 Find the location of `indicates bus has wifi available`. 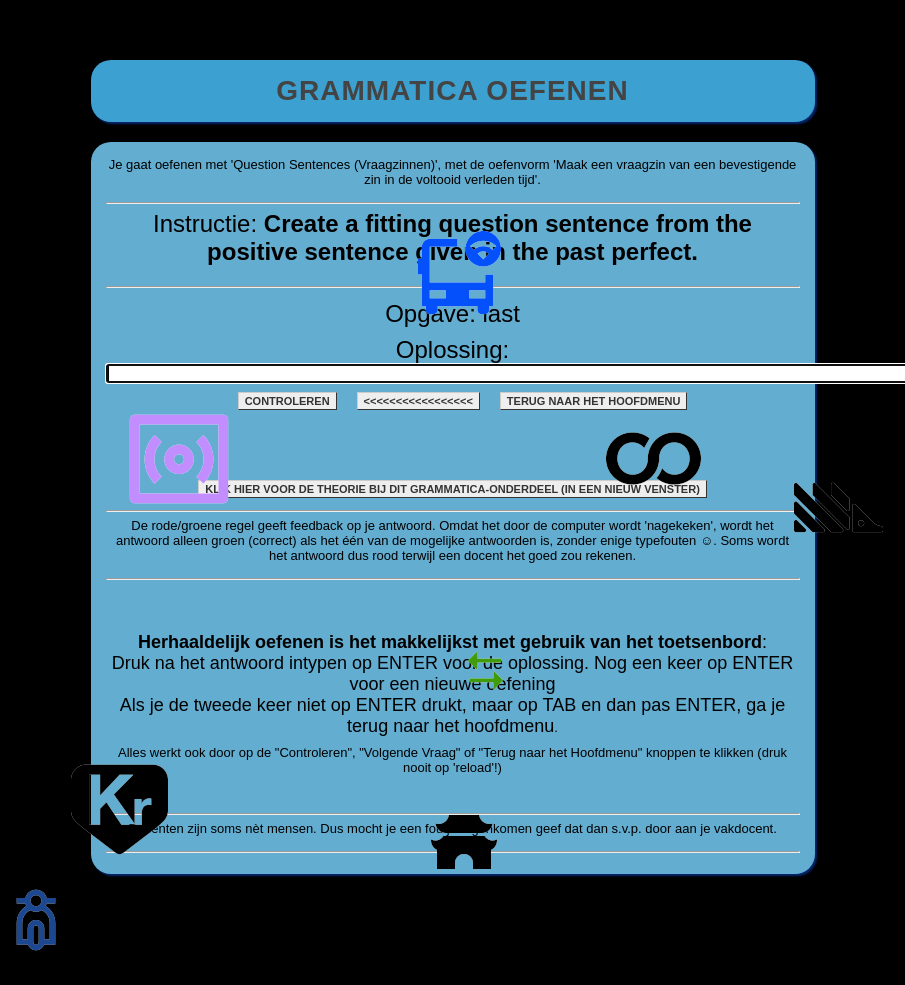

indicates bus has wifi available is located at coordinates (457, 274).